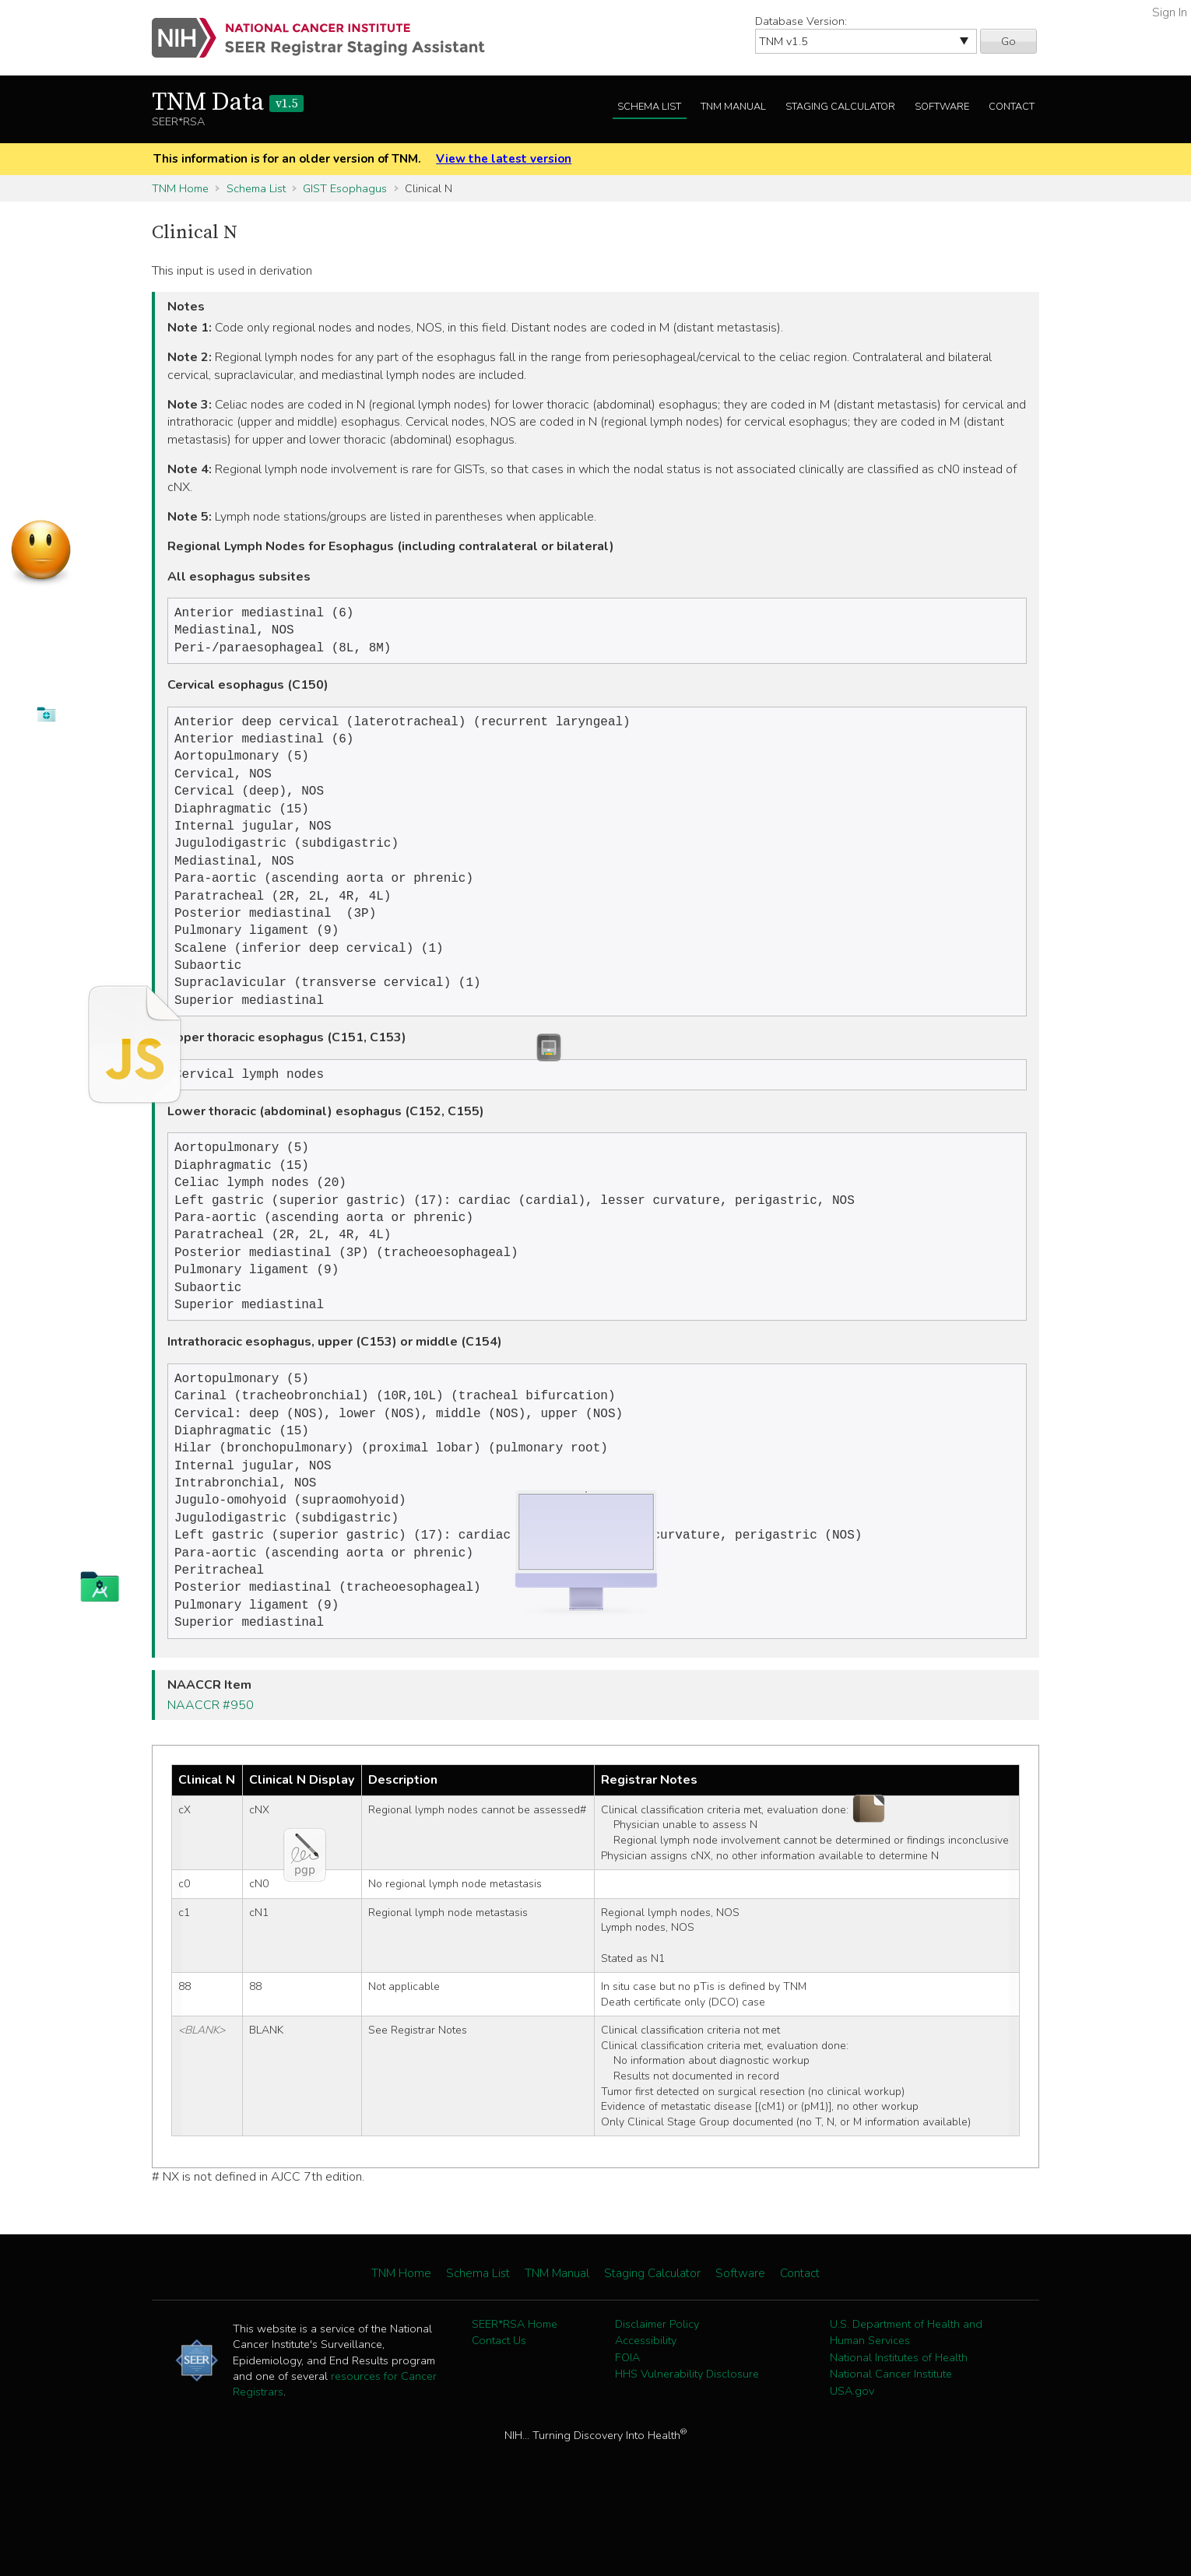 The image size is (1191, 2576). What do you see at coordinates (586, 1548) in the screenshot?
I see `represents a connected iMac device` at bounding box center [586, 1548].